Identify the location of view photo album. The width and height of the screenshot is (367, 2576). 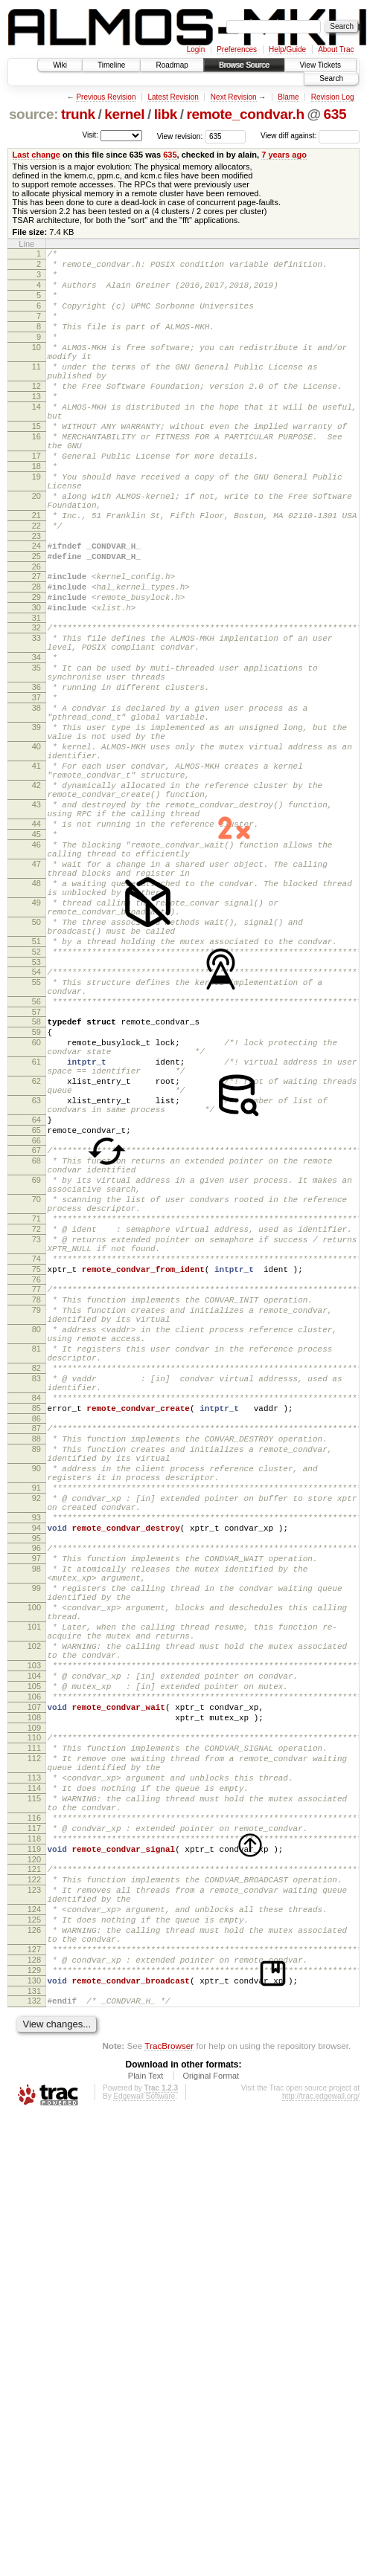
(272, 1973).